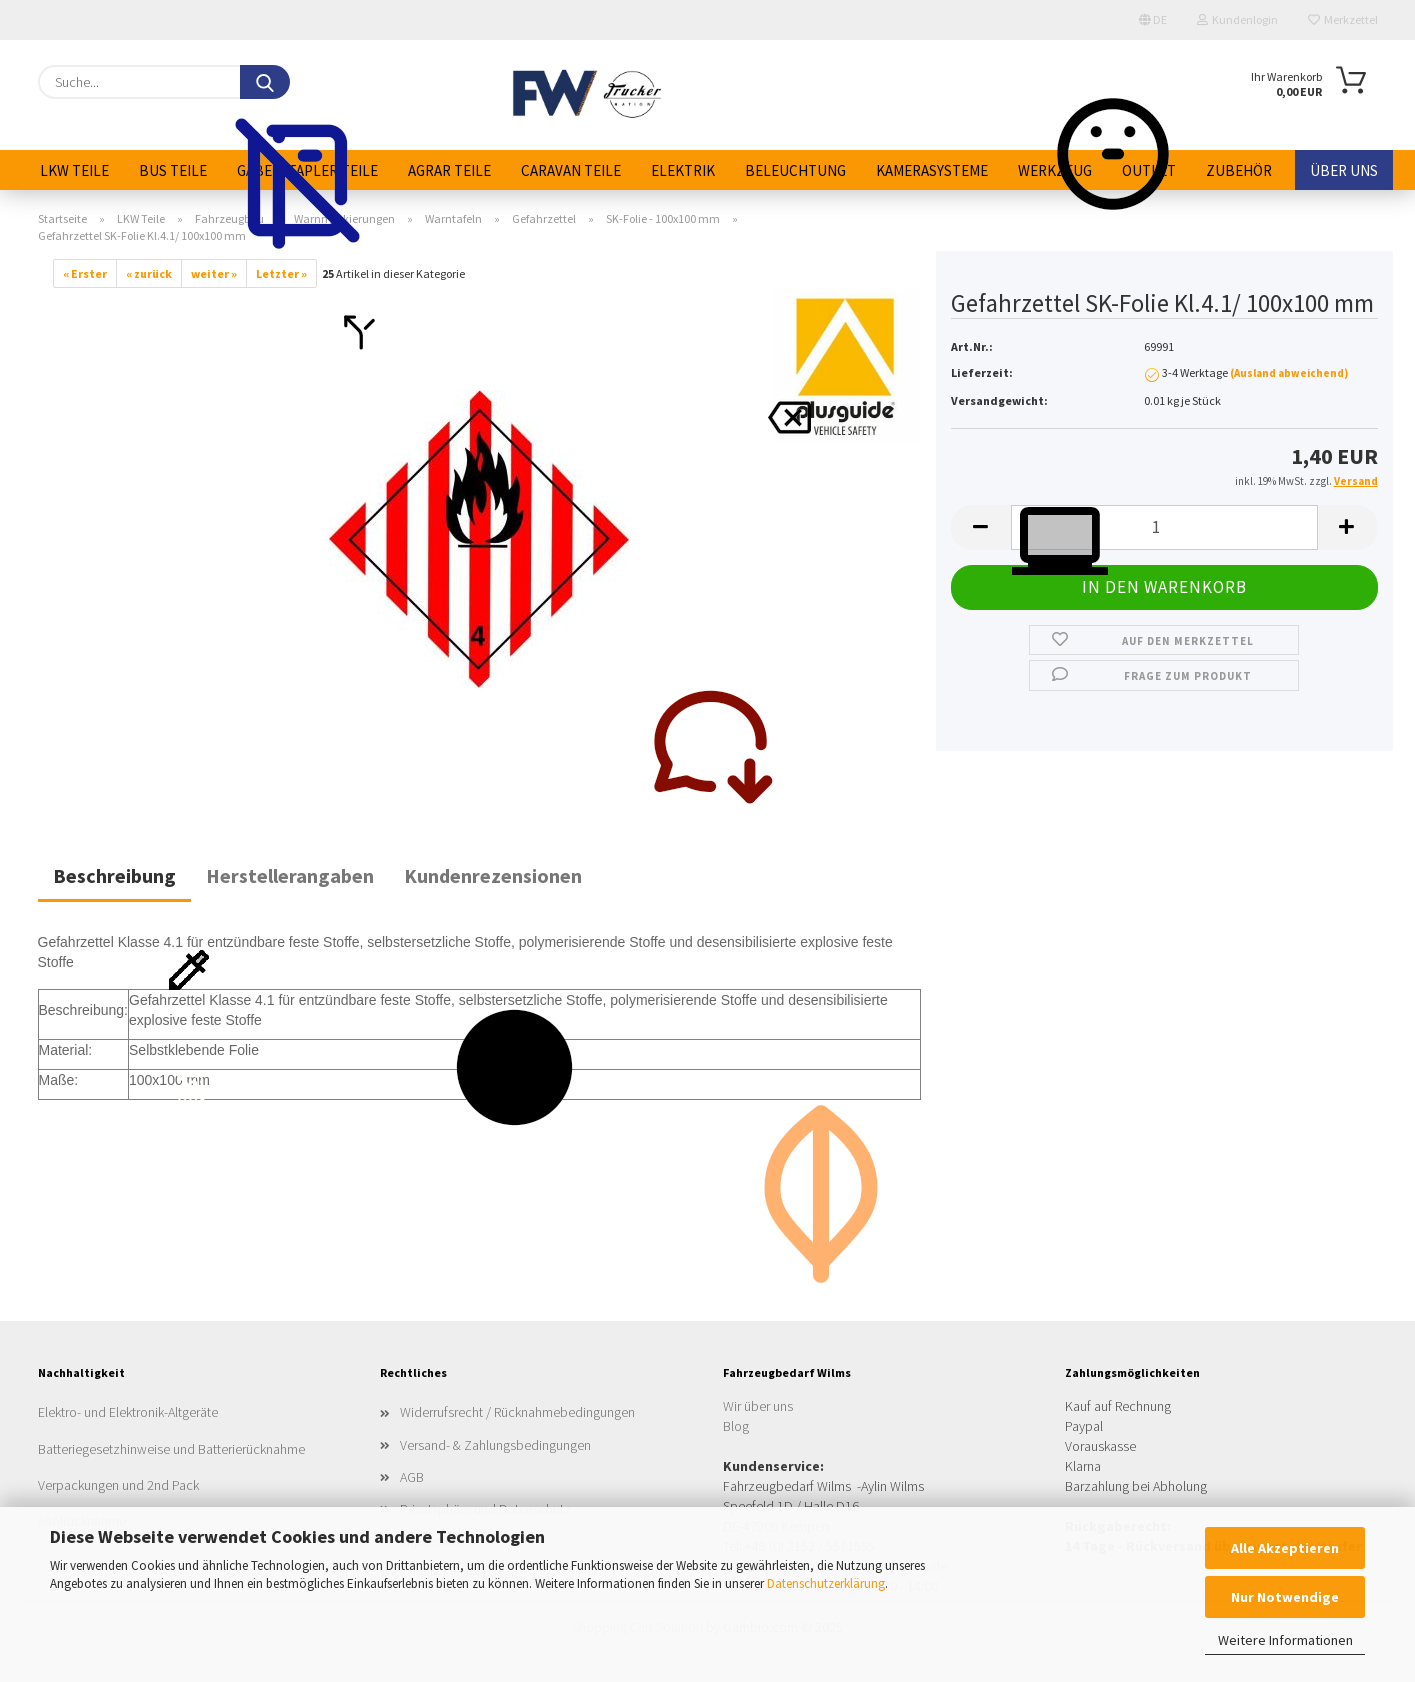  I want to click on access windows laptop or PC settings, so click(1060, 543).